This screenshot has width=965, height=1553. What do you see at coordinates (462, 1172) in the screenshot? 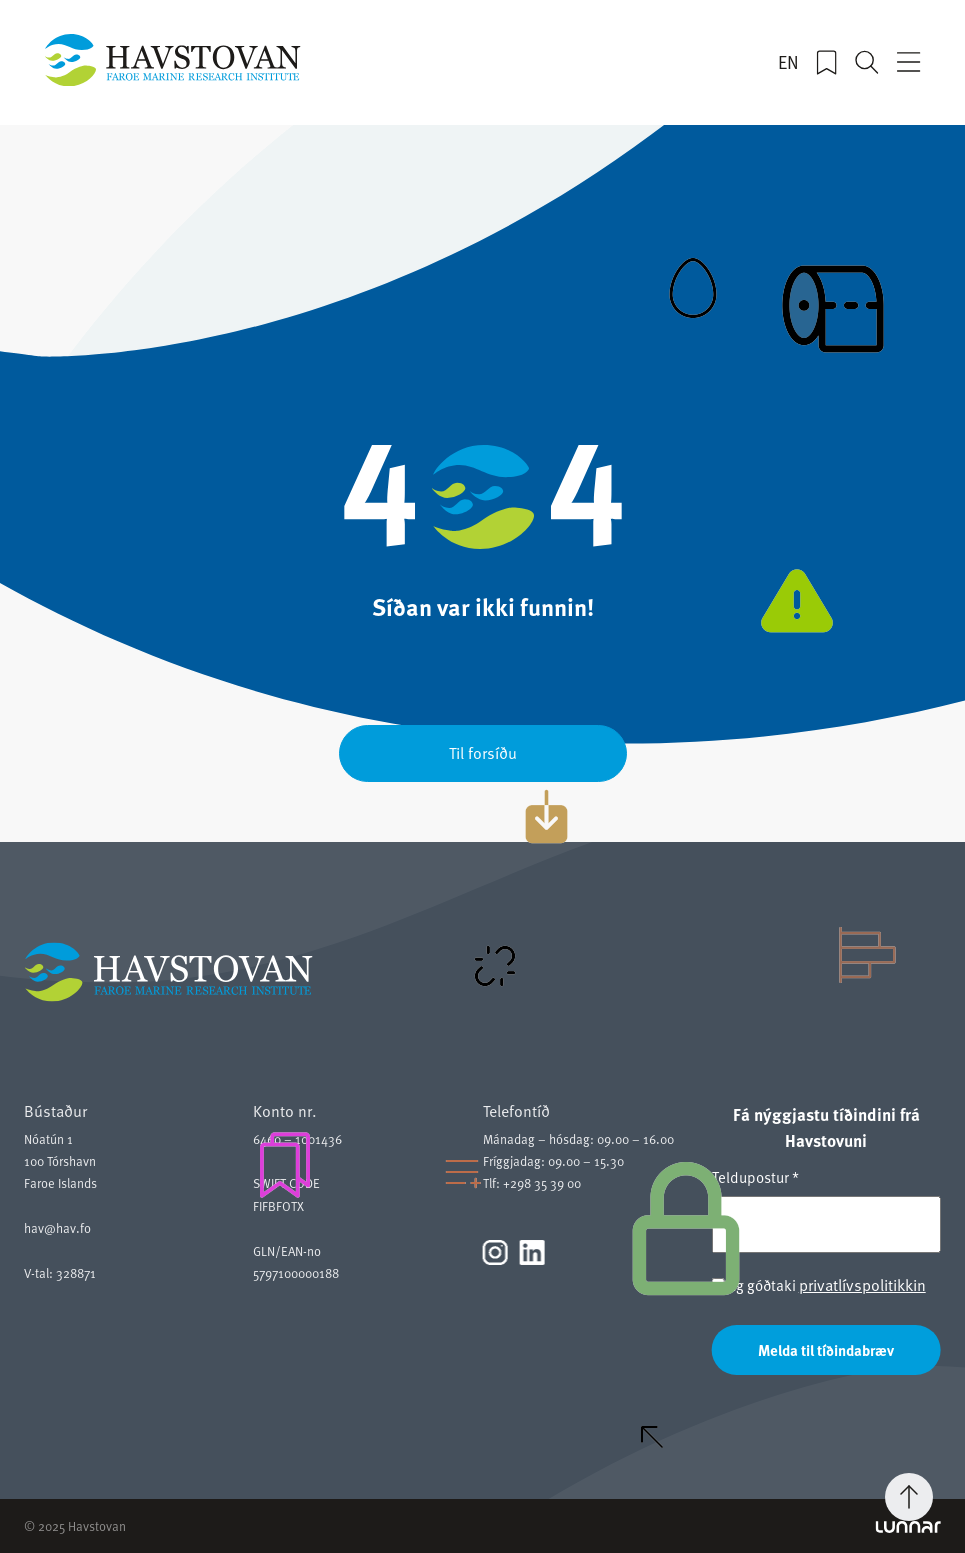
I see `add a new item to the list` at bounding box center [462, 1172].